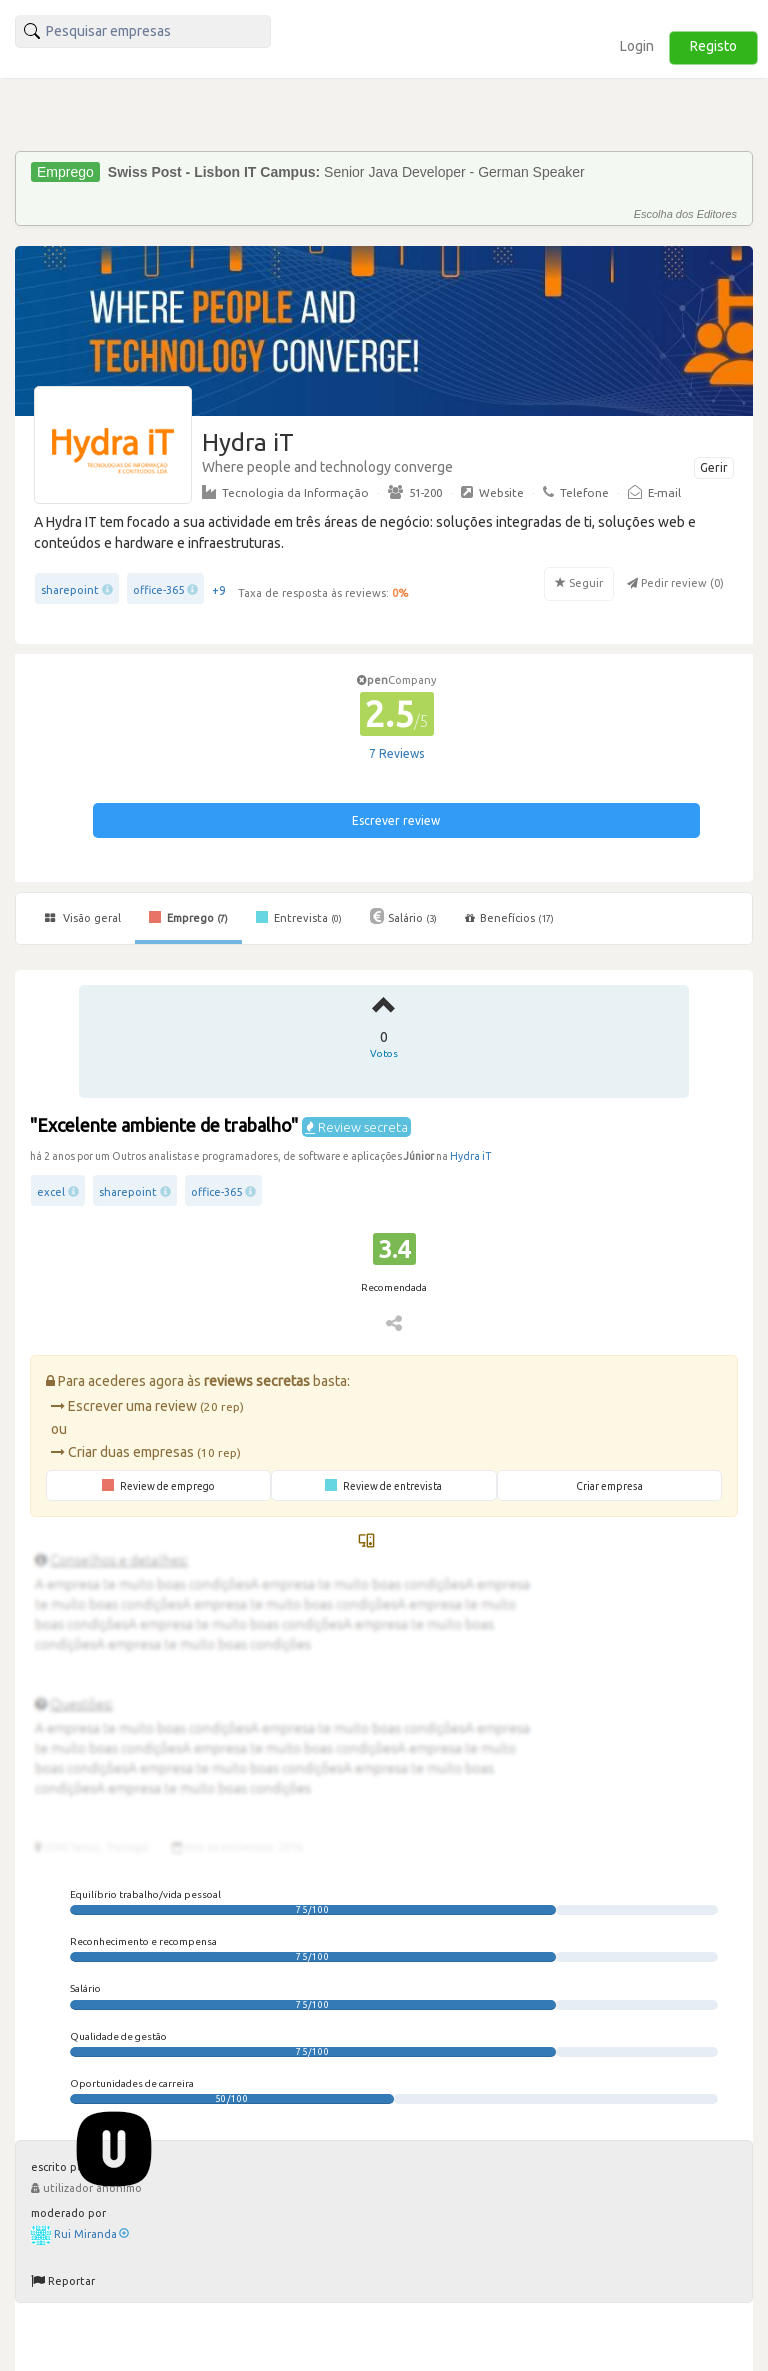 This screenshot has width=768, height=2371. I want to click on indicates an unread item or status, so click(114, 2149).